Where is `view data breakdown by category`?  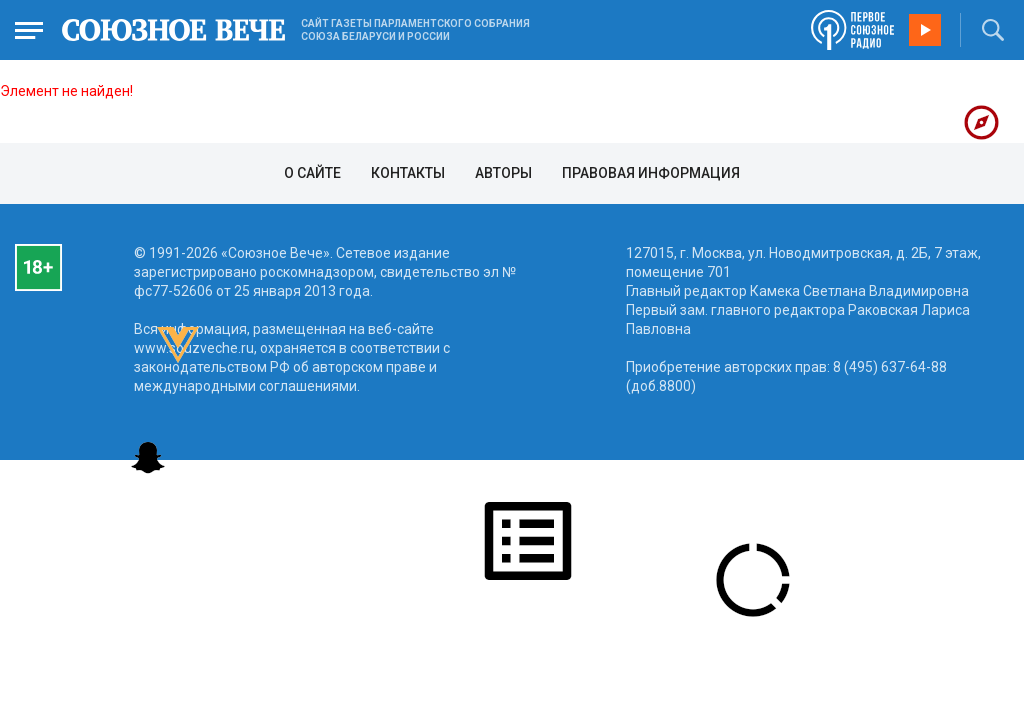
view data breakdown by category is located at coordinates (753, 580).